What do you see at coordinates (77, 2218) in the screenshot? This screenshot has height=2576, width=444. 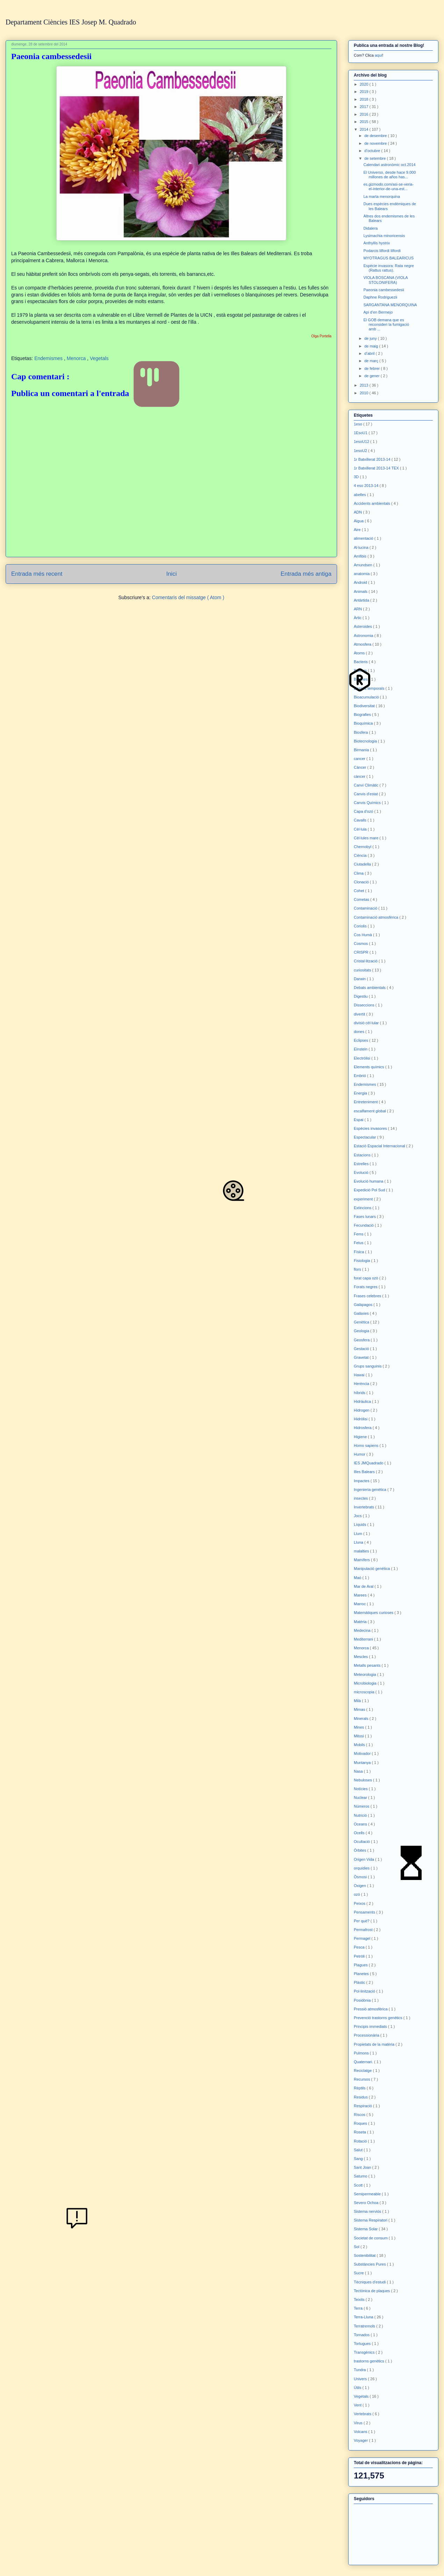 I see `report an issue or problem` at bounding box center [77, 2218].